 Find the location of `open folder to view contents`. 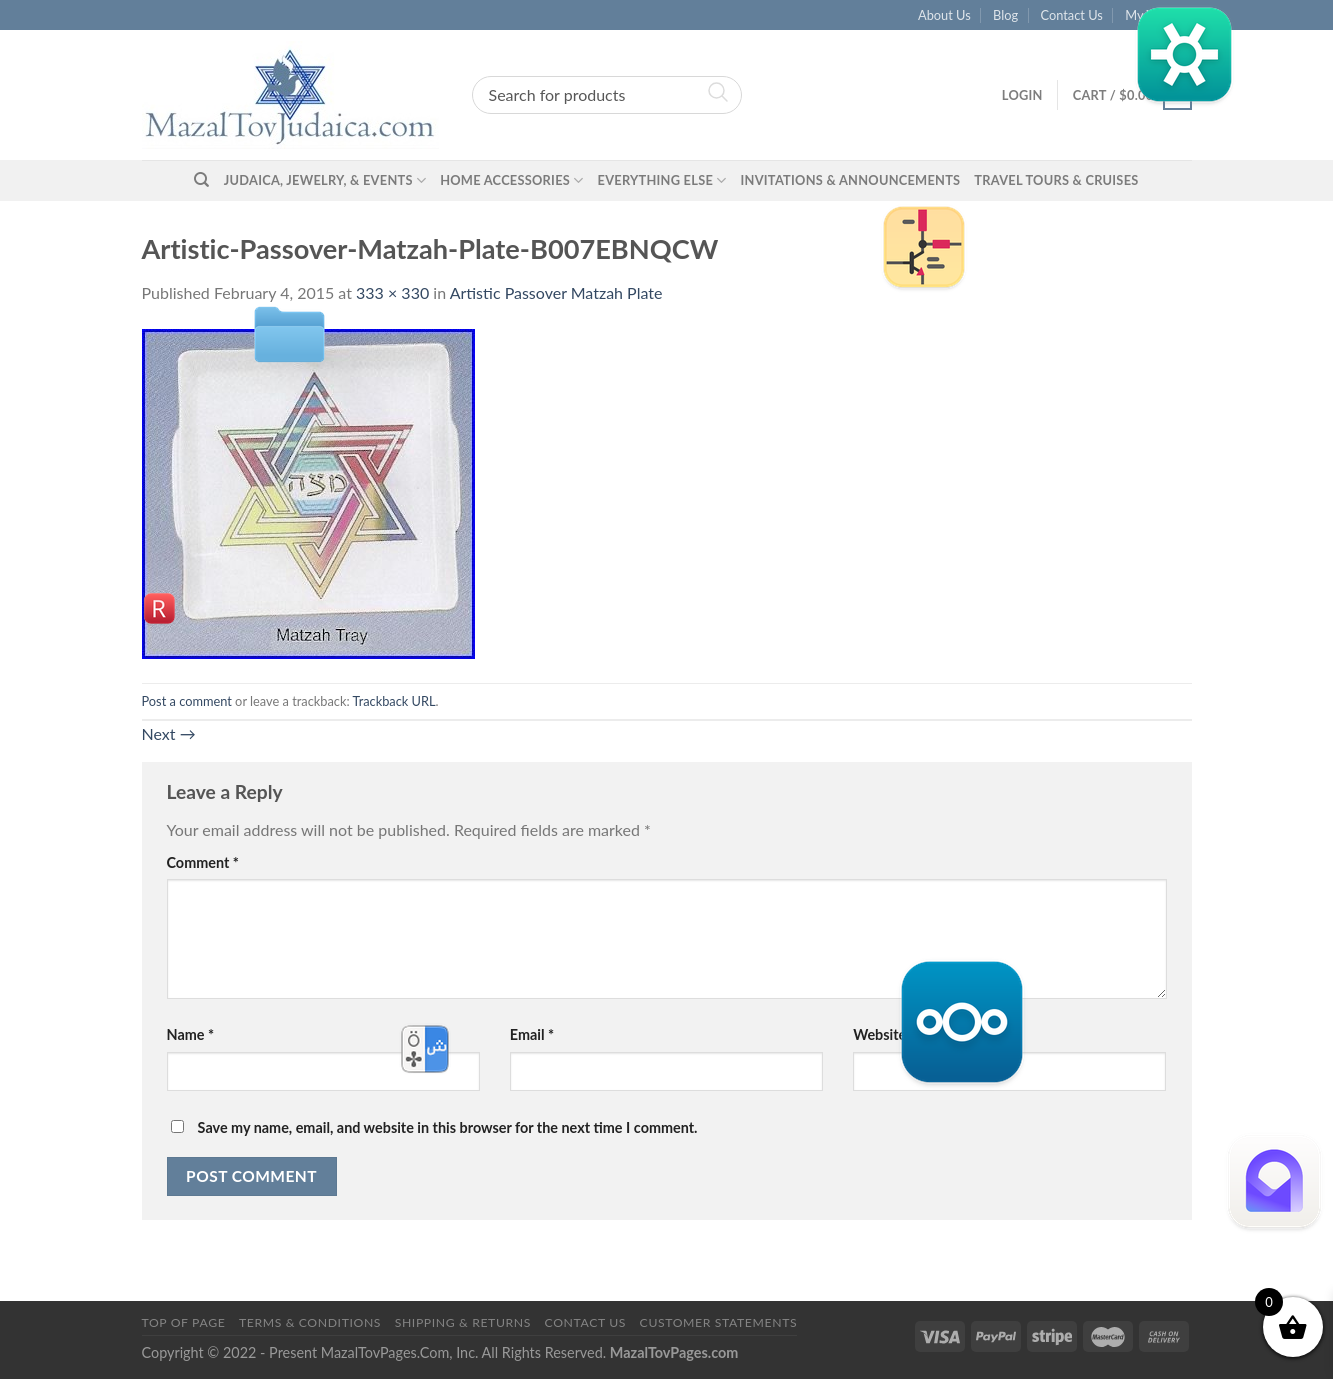

open folder to view contents is located at coordinates (289, 334).